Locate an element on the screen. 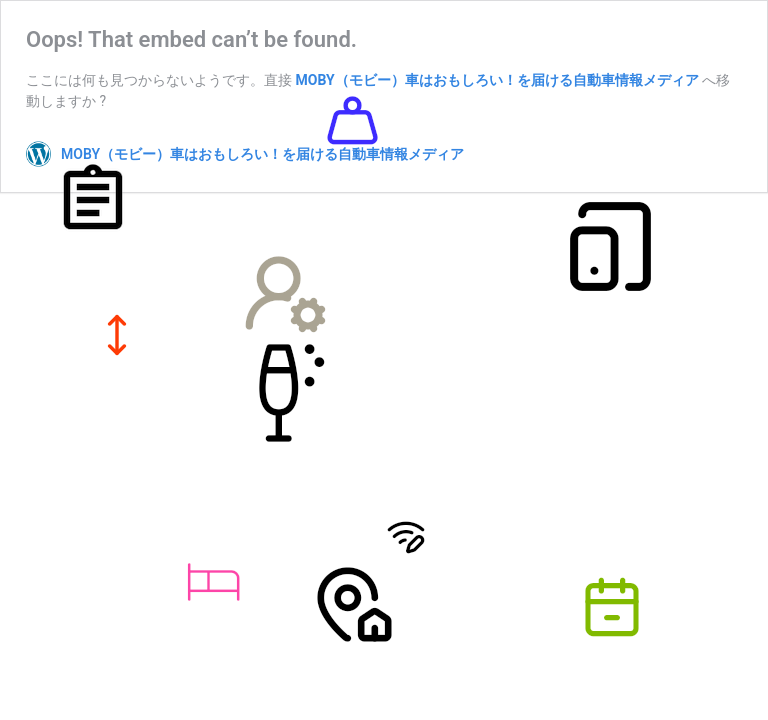 The height and width of the screenshot is (720, 768). switch between tablet and mobile view is located at coordinates (610, 246).